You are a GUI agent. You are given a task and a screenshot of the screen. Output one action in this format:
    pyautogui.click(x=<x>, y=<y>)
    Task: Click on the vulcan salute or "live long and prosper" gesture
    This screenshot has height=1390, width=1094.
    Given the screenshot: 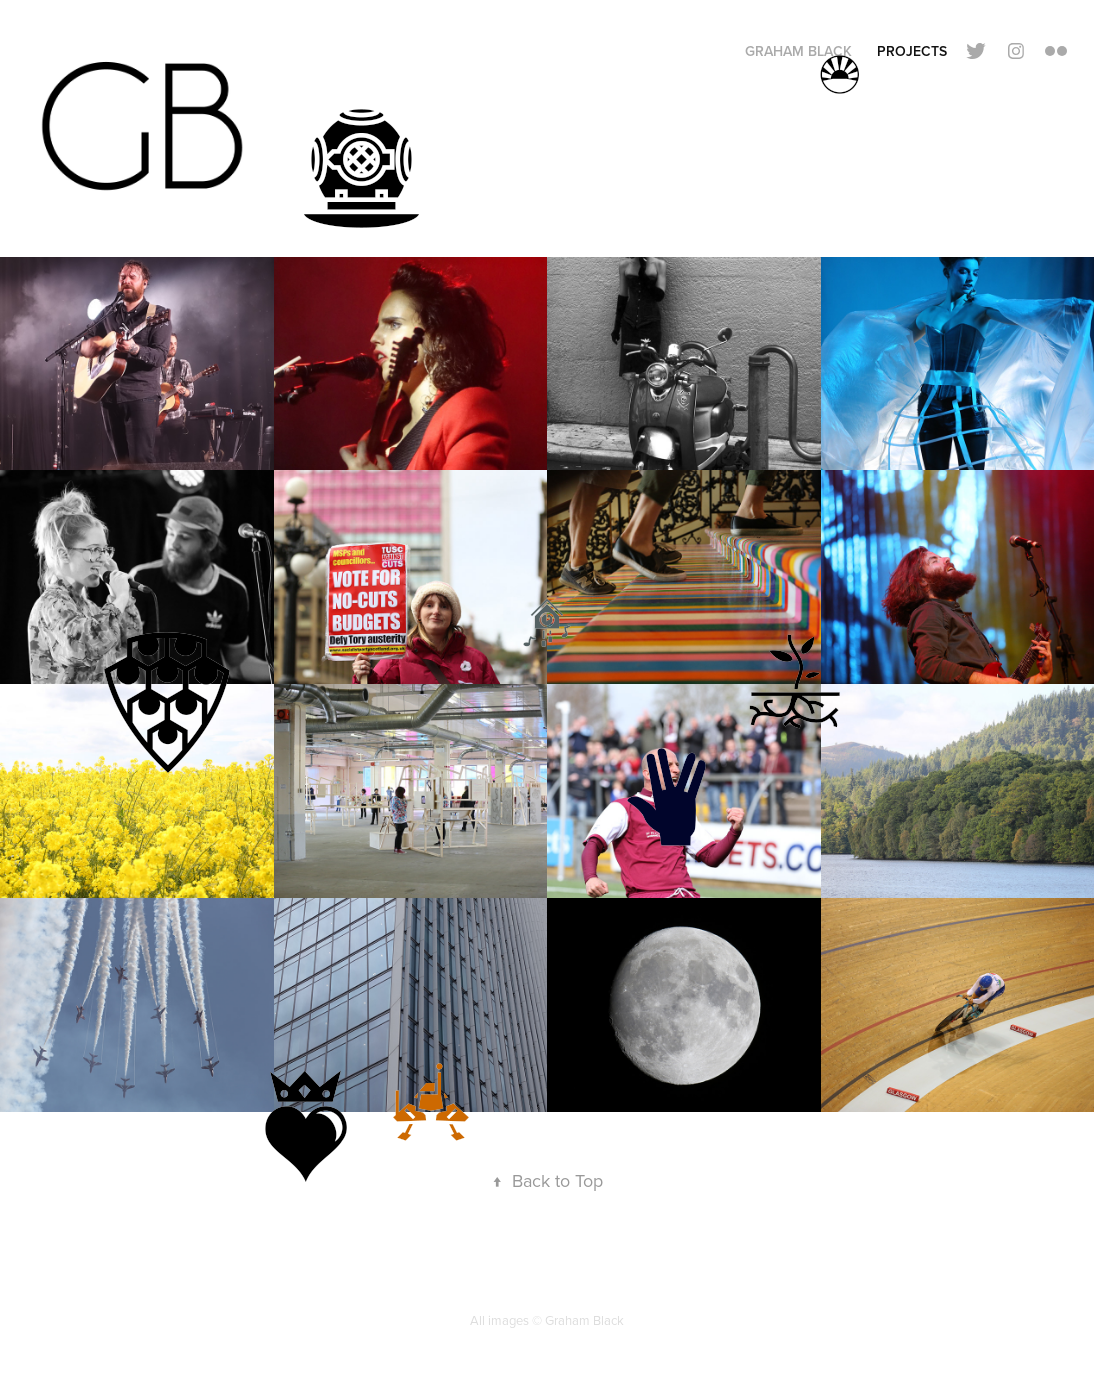 What is the action you would take?
    pyautogui.click(x=666, y=795)
    